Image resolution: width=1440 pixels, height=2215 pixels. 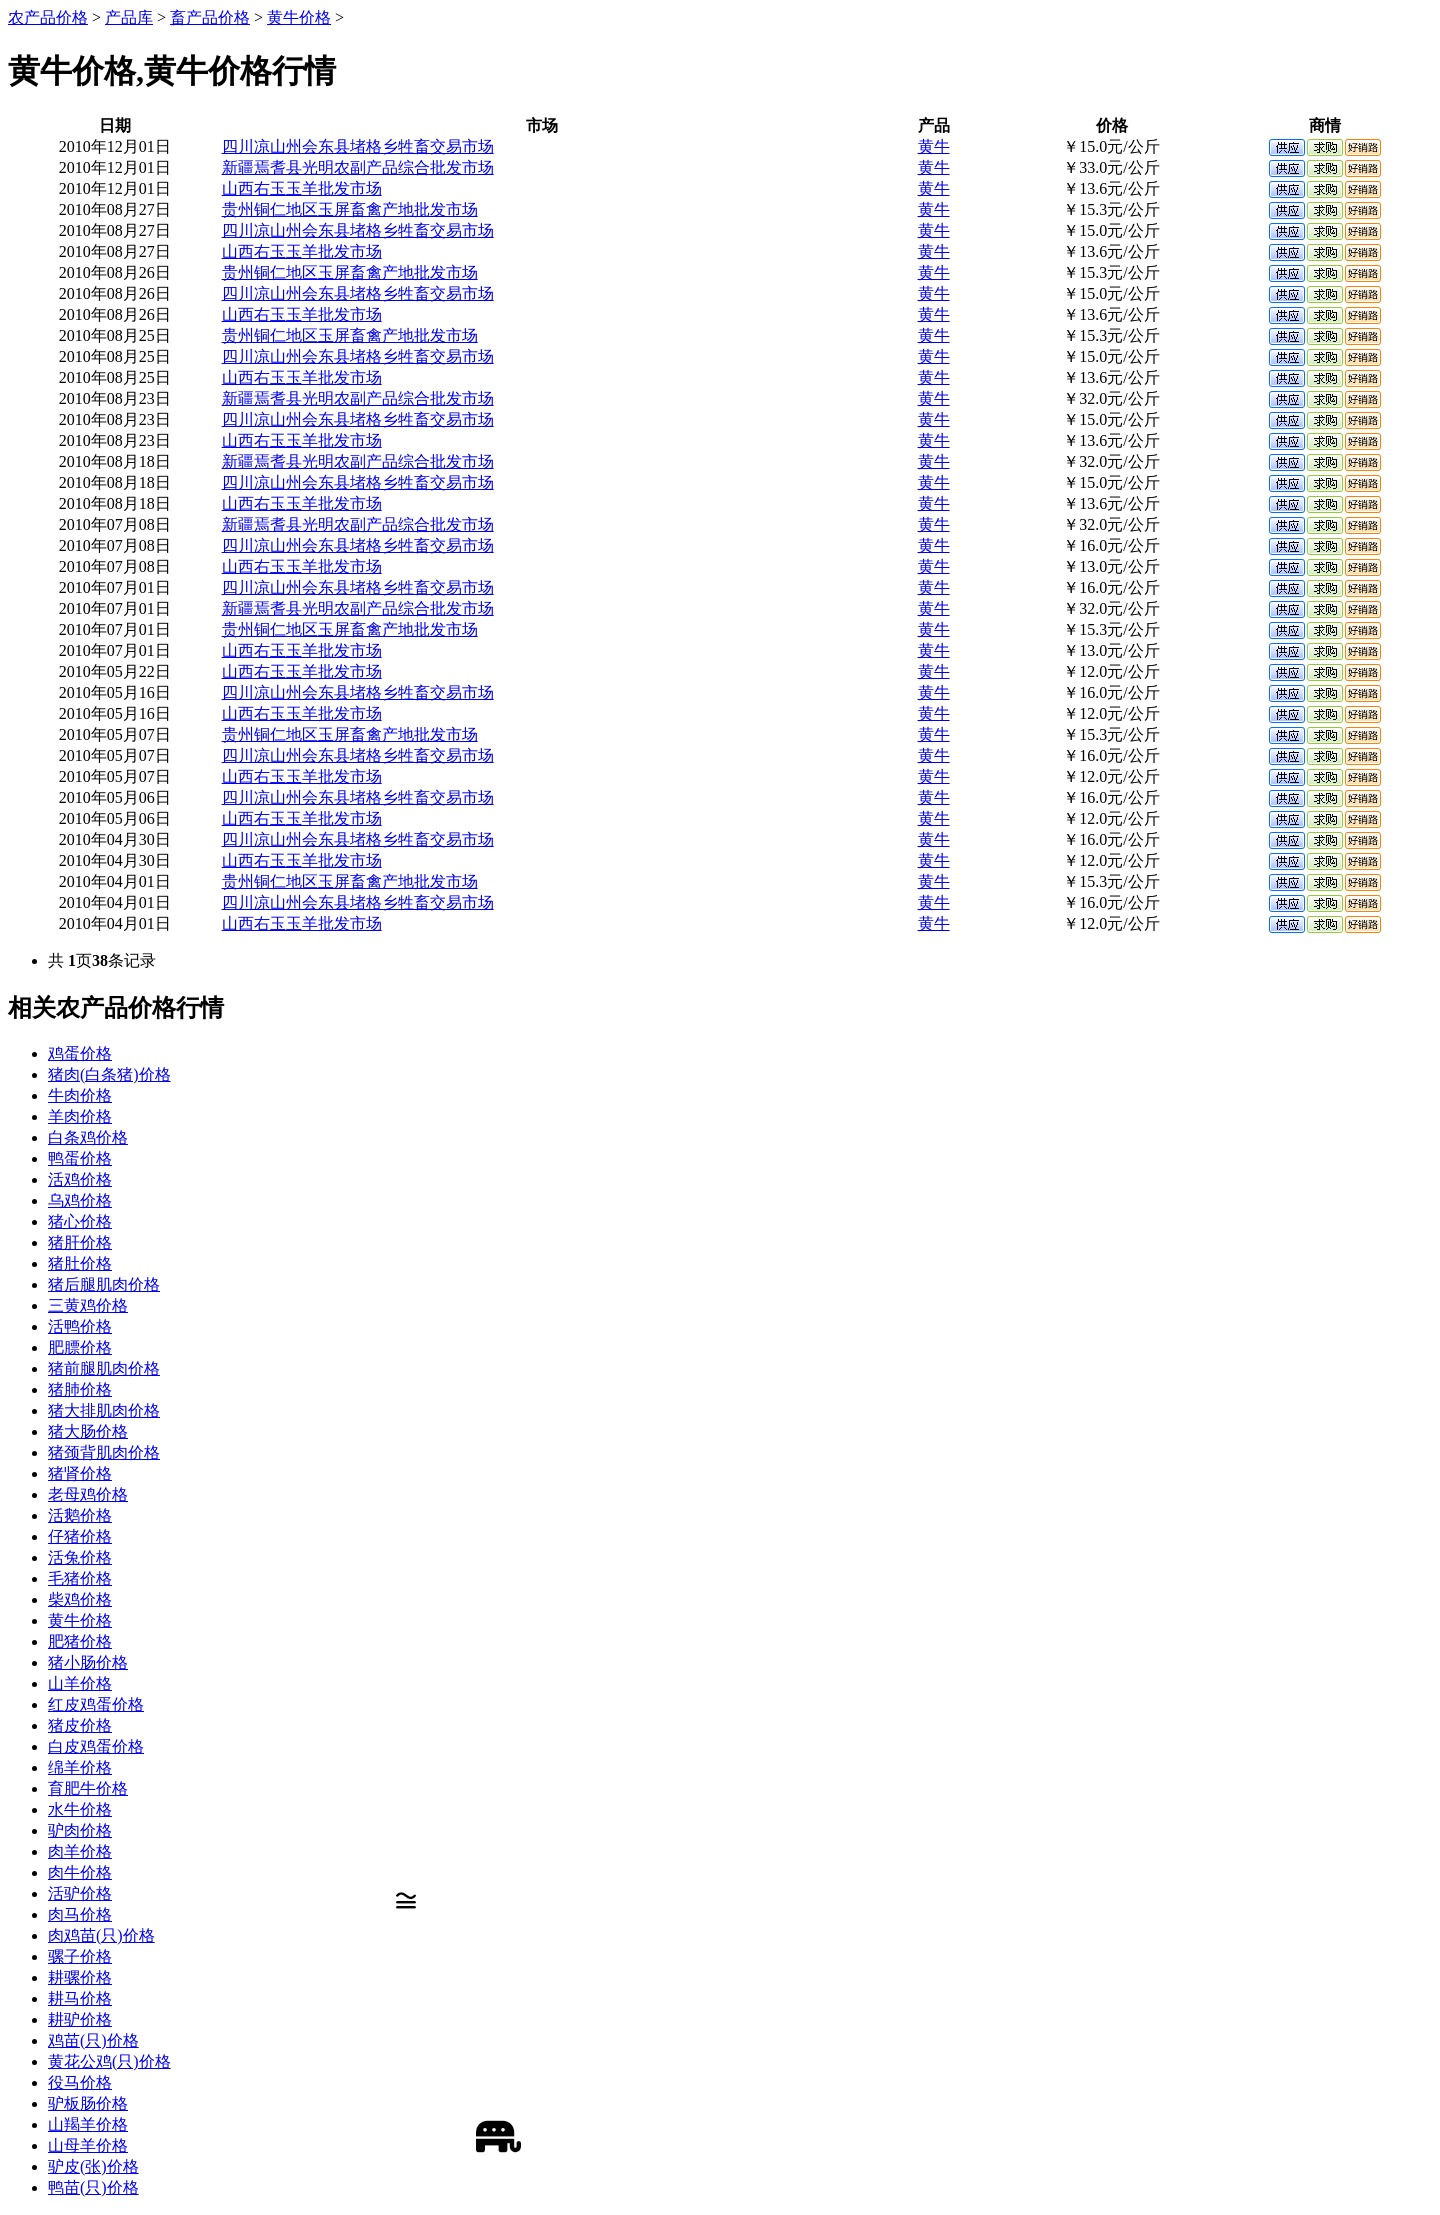 I want to click on indicates mathematical congruence or equivalence, so click(x=406, y=1901).